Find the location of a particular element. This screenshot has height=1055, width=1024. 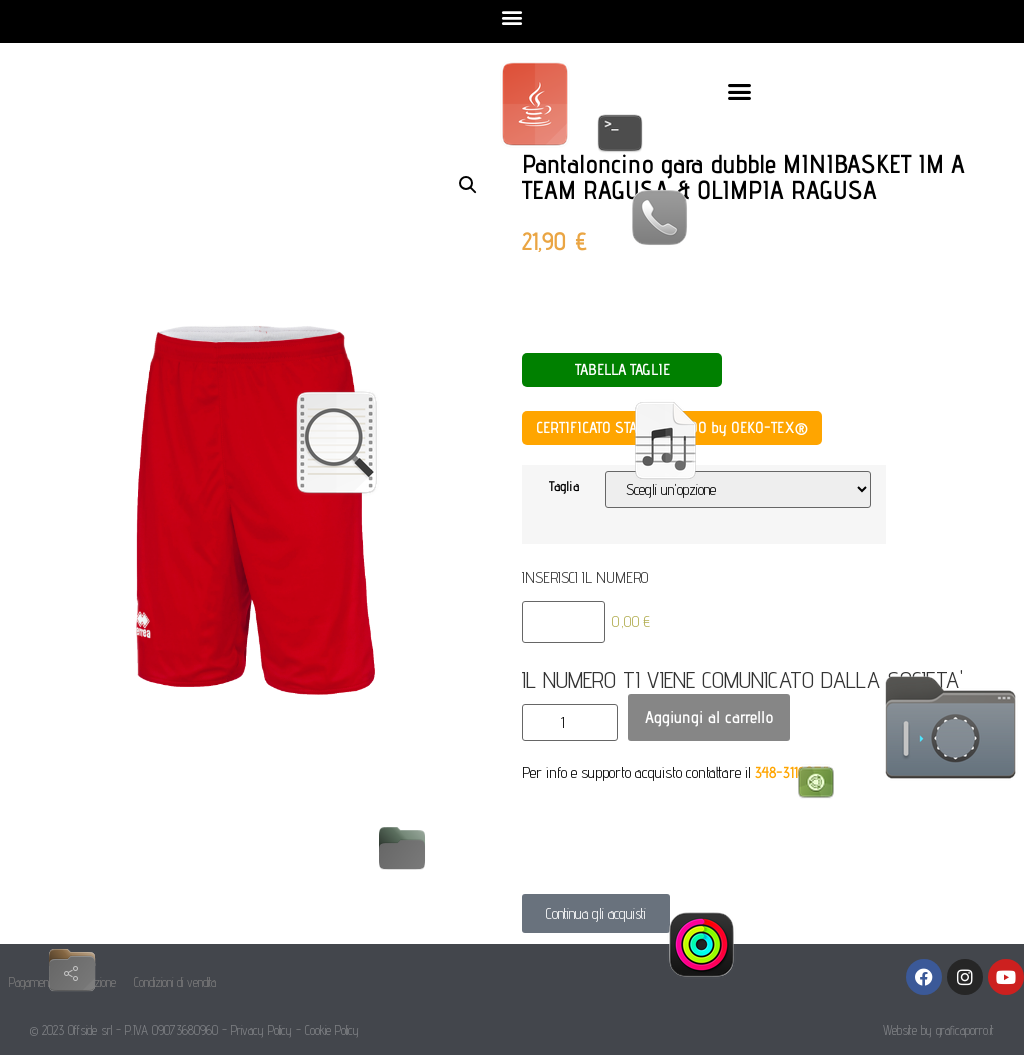

navigate to desktop folder is located at coordinates (816, 781).